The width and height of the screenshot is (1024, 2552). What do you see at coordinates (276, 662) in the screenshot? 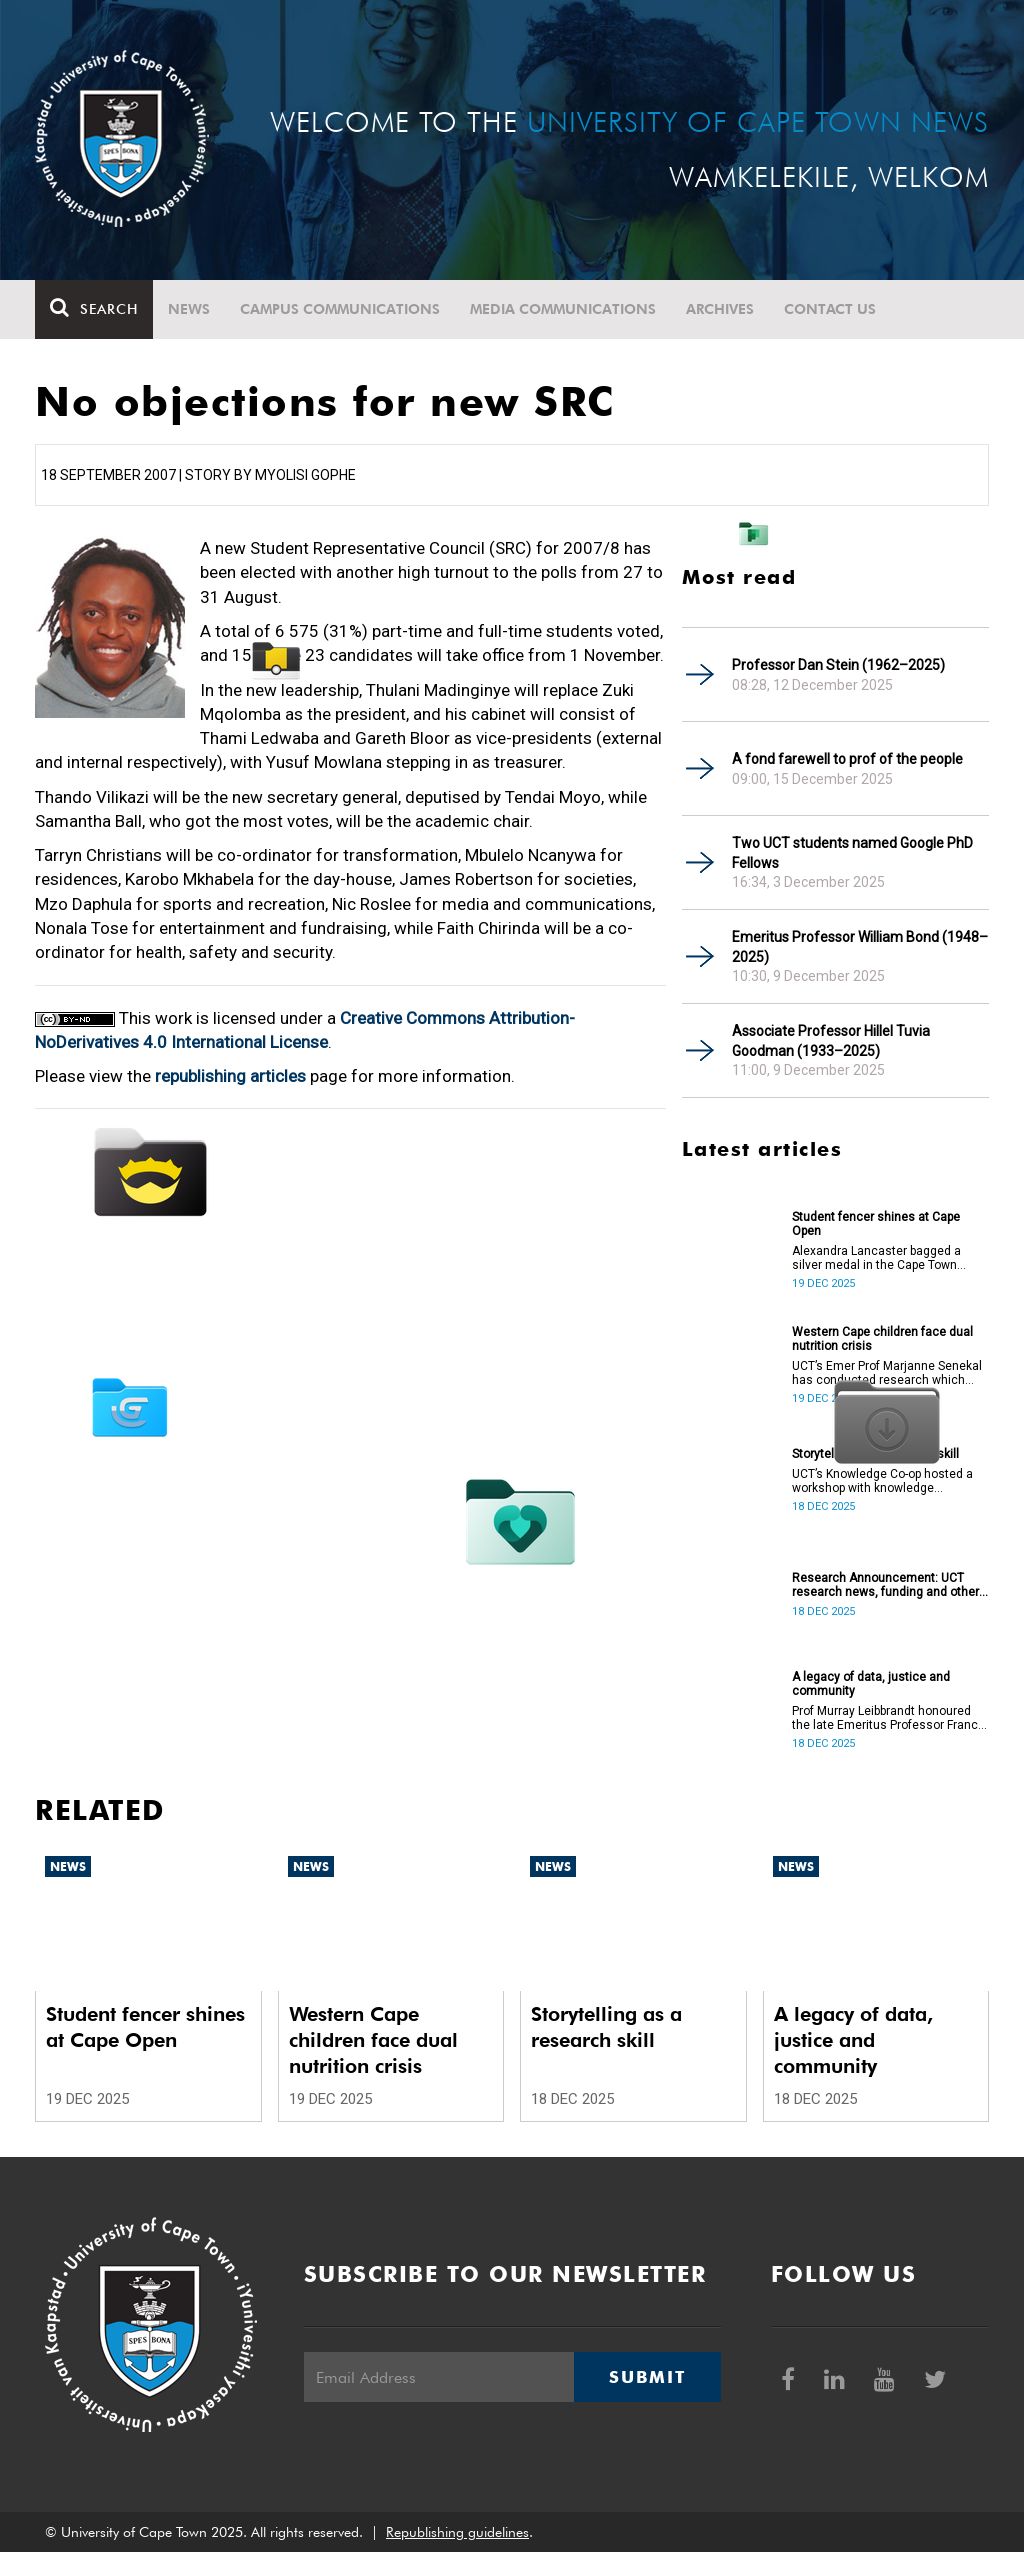
I see `folder for pokémon game files or assets` at bounding box center [276, 662].